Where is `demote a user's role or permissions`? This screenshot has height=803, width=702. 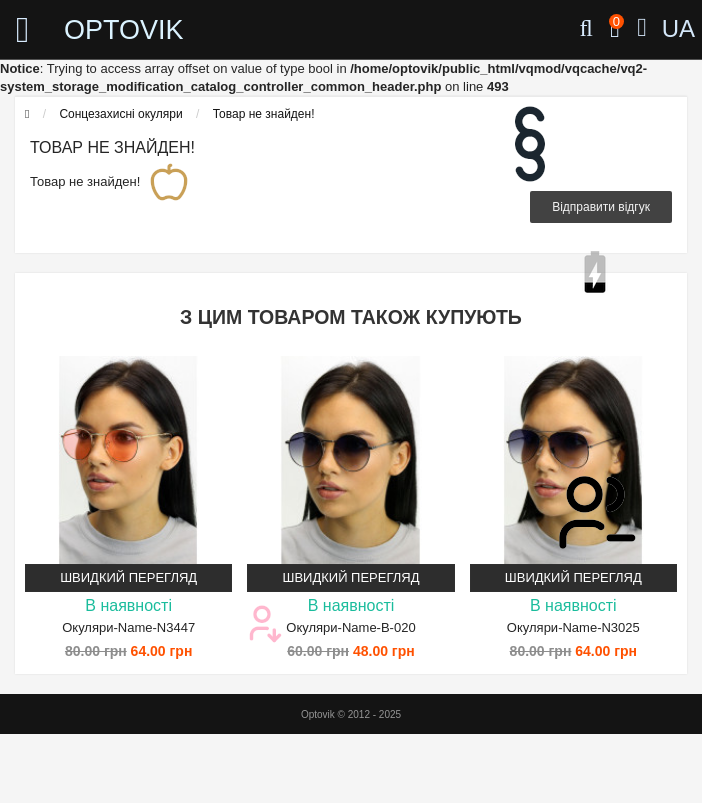
demote a user's role or permissions is located at coordinates (262, 623).